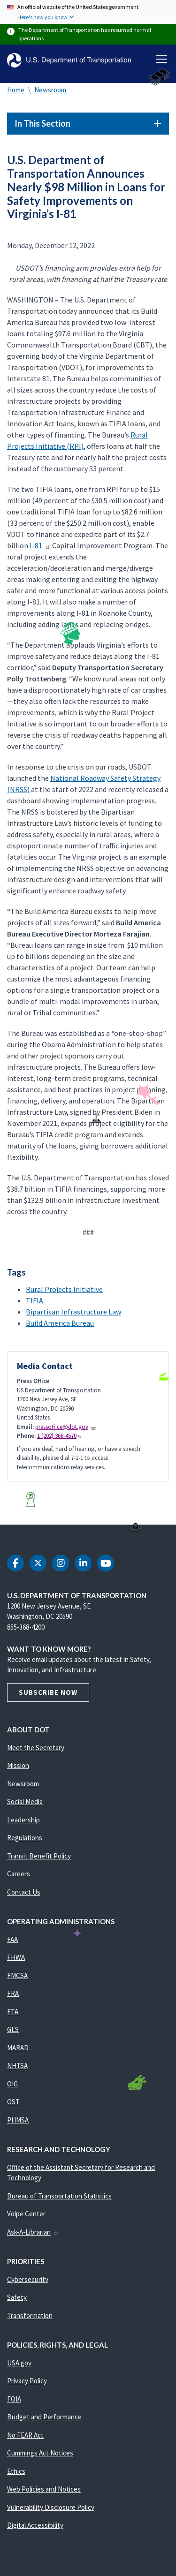 The image size is (176, 2576). Describe the element at coordinates (159, 76) in the screenshot. I see `view your wallet or account balance` at that location.